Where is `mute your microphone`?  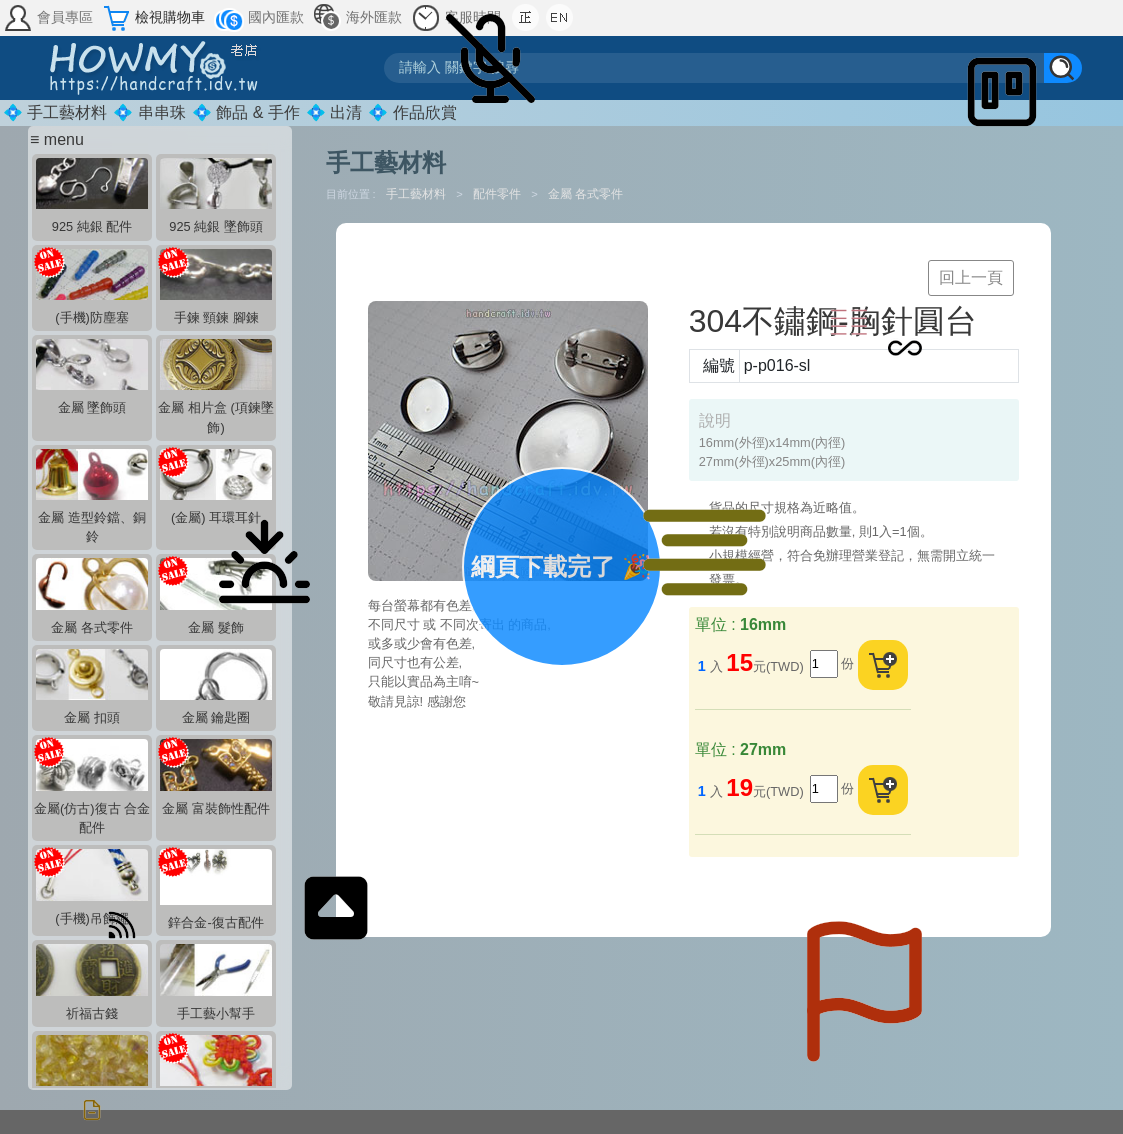 mute your microphone is located at coordinates (490, 58).